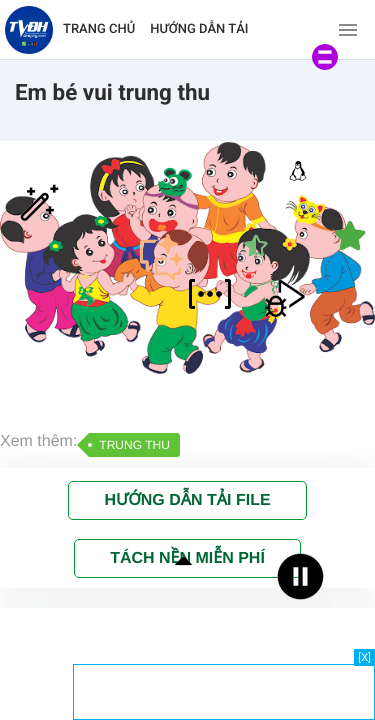 The height and width of the screenshot is (720, 375). I want to click on start an AI-powered conversation, so click(160, 257).